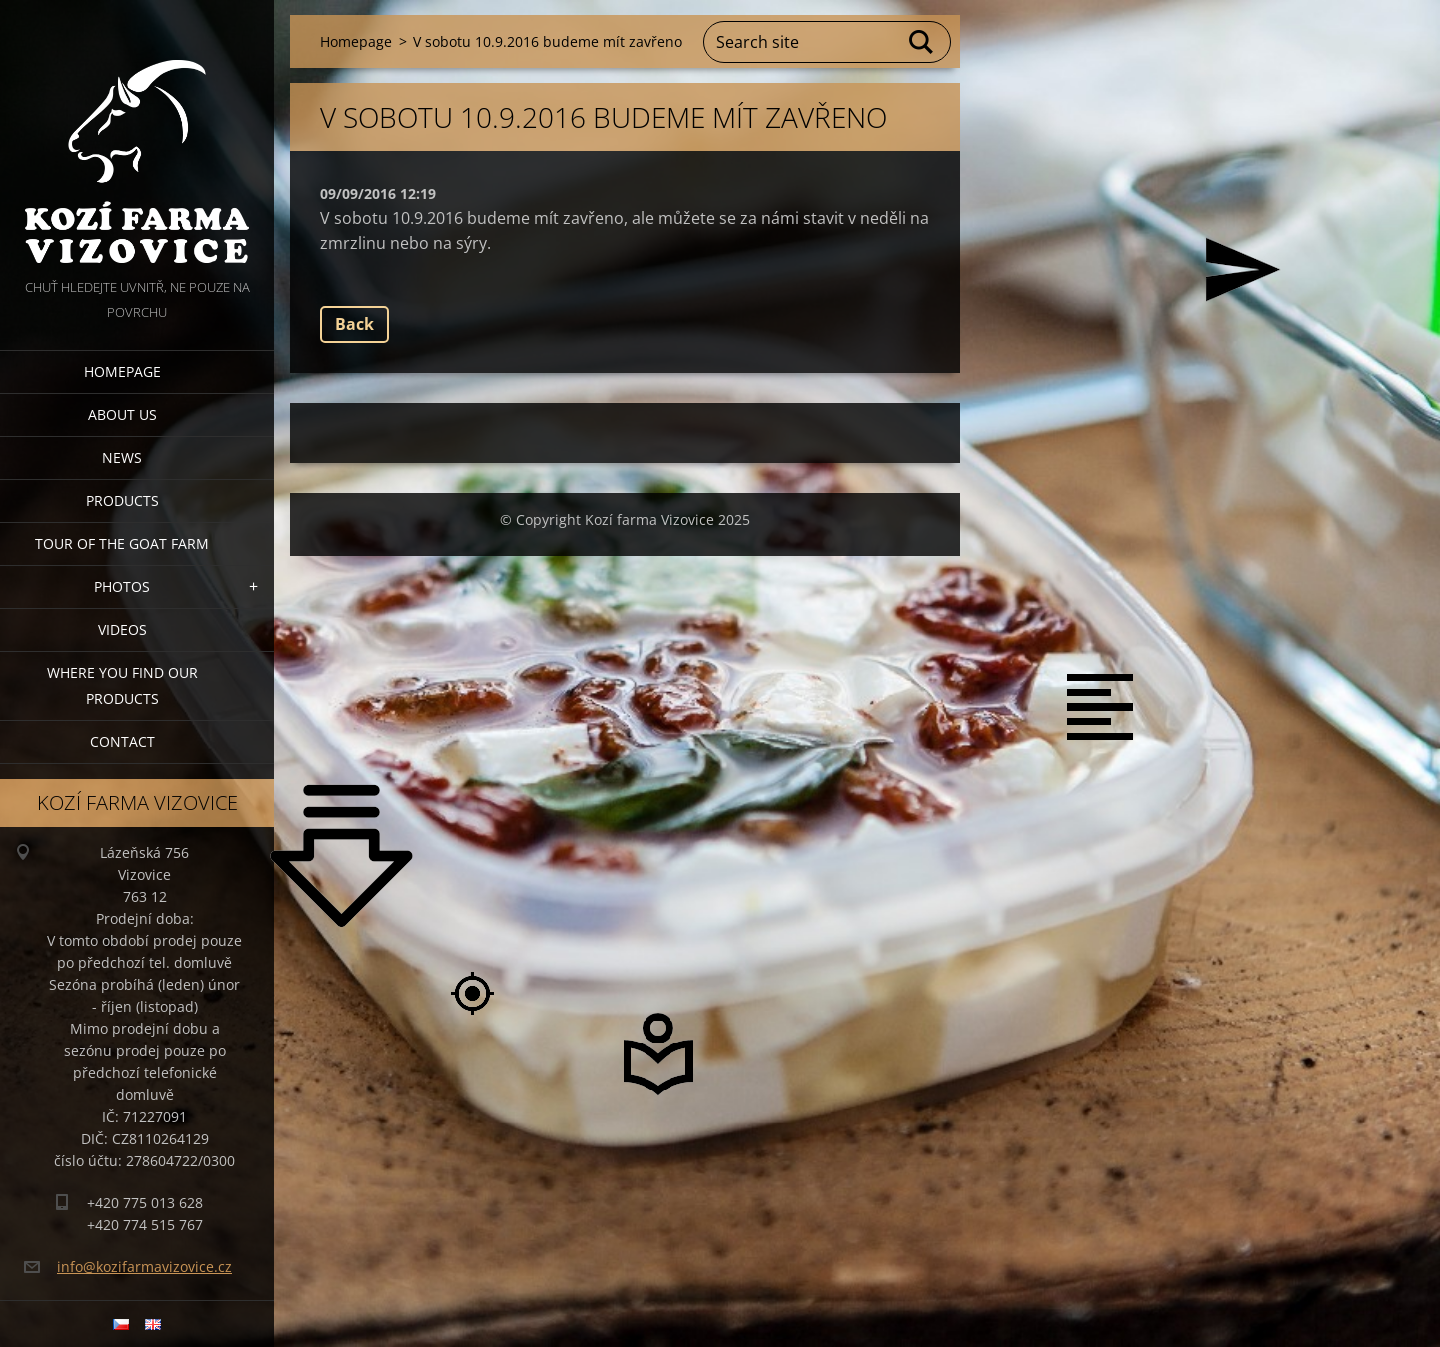  I want to click on indicates GPS location is locked and active, so click(472, 993).